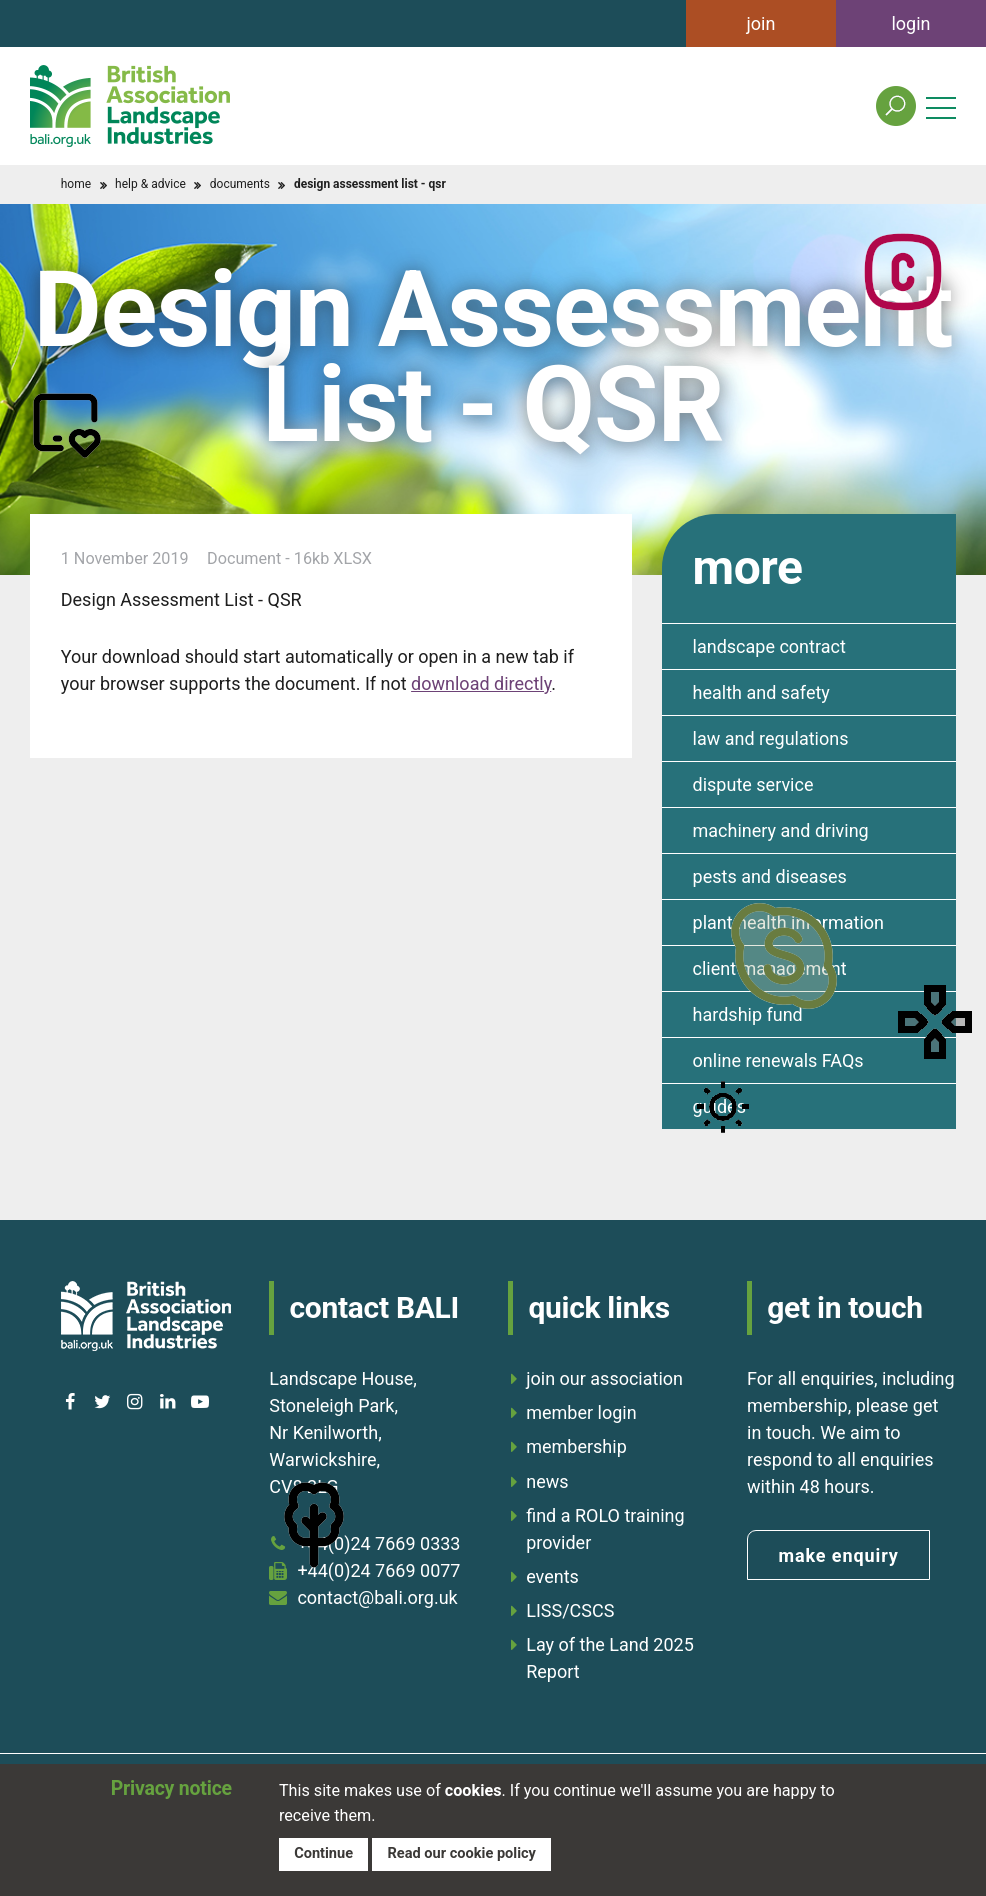  What do you see at coordinates (723, 1108) in the screenshot?
I see `toggle light mode or bright theme` at bounding box center [723, 1108].